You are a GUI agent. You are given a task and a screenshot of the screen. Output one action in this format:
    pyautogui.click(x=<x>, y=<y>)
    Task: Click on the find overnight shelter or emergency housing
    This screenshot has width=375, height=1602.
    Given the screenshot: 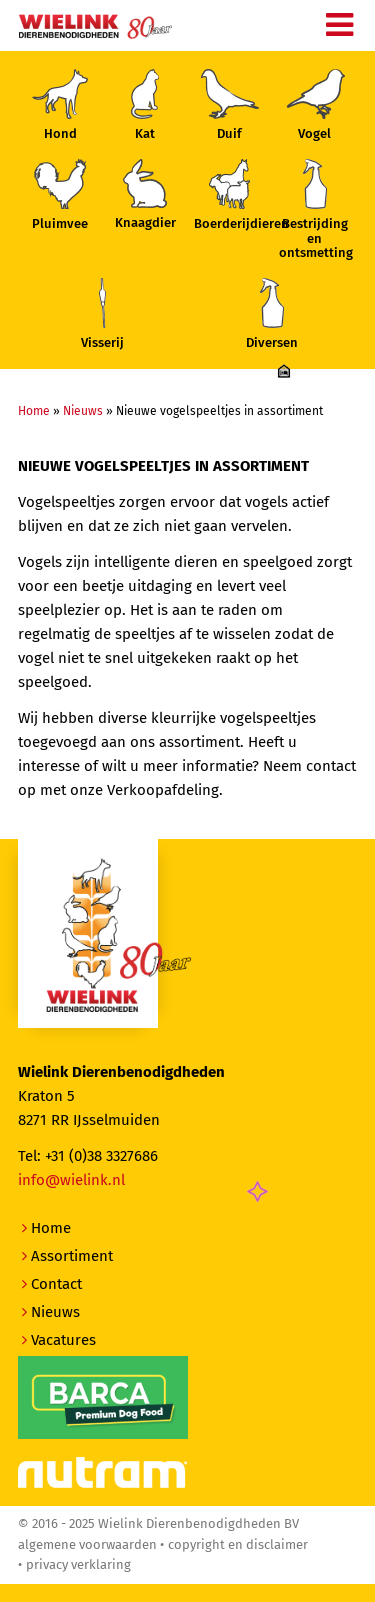 What is the action you would take?
    pyautogui.click(x=284, y=371)
    